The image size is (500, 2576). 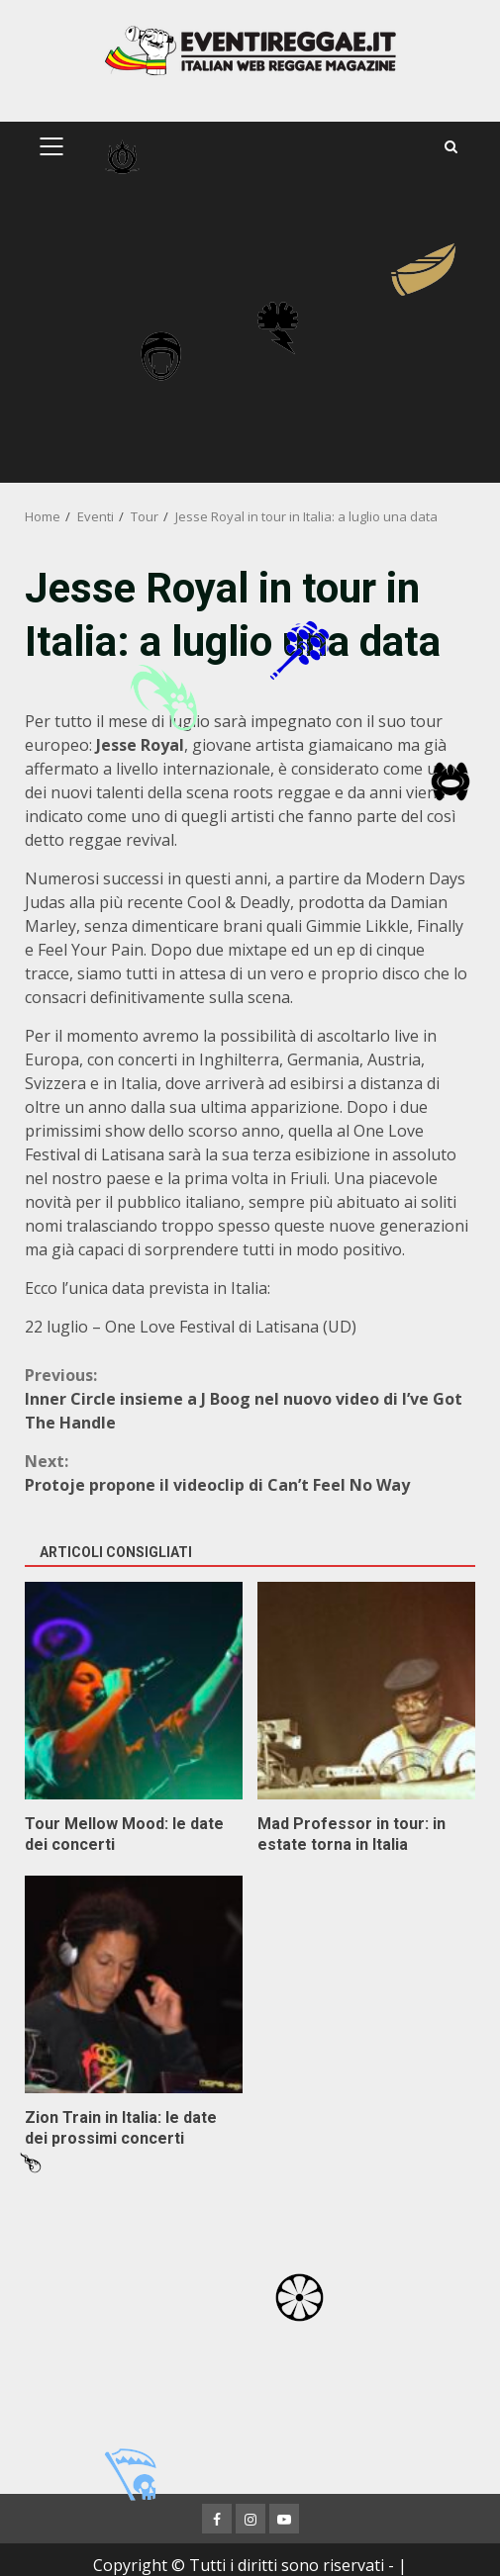 What do you see at coordinates (31, 2162) in the screenshot?
I see `cast a plasma or energy attack` at bounding box center [31, 2162].